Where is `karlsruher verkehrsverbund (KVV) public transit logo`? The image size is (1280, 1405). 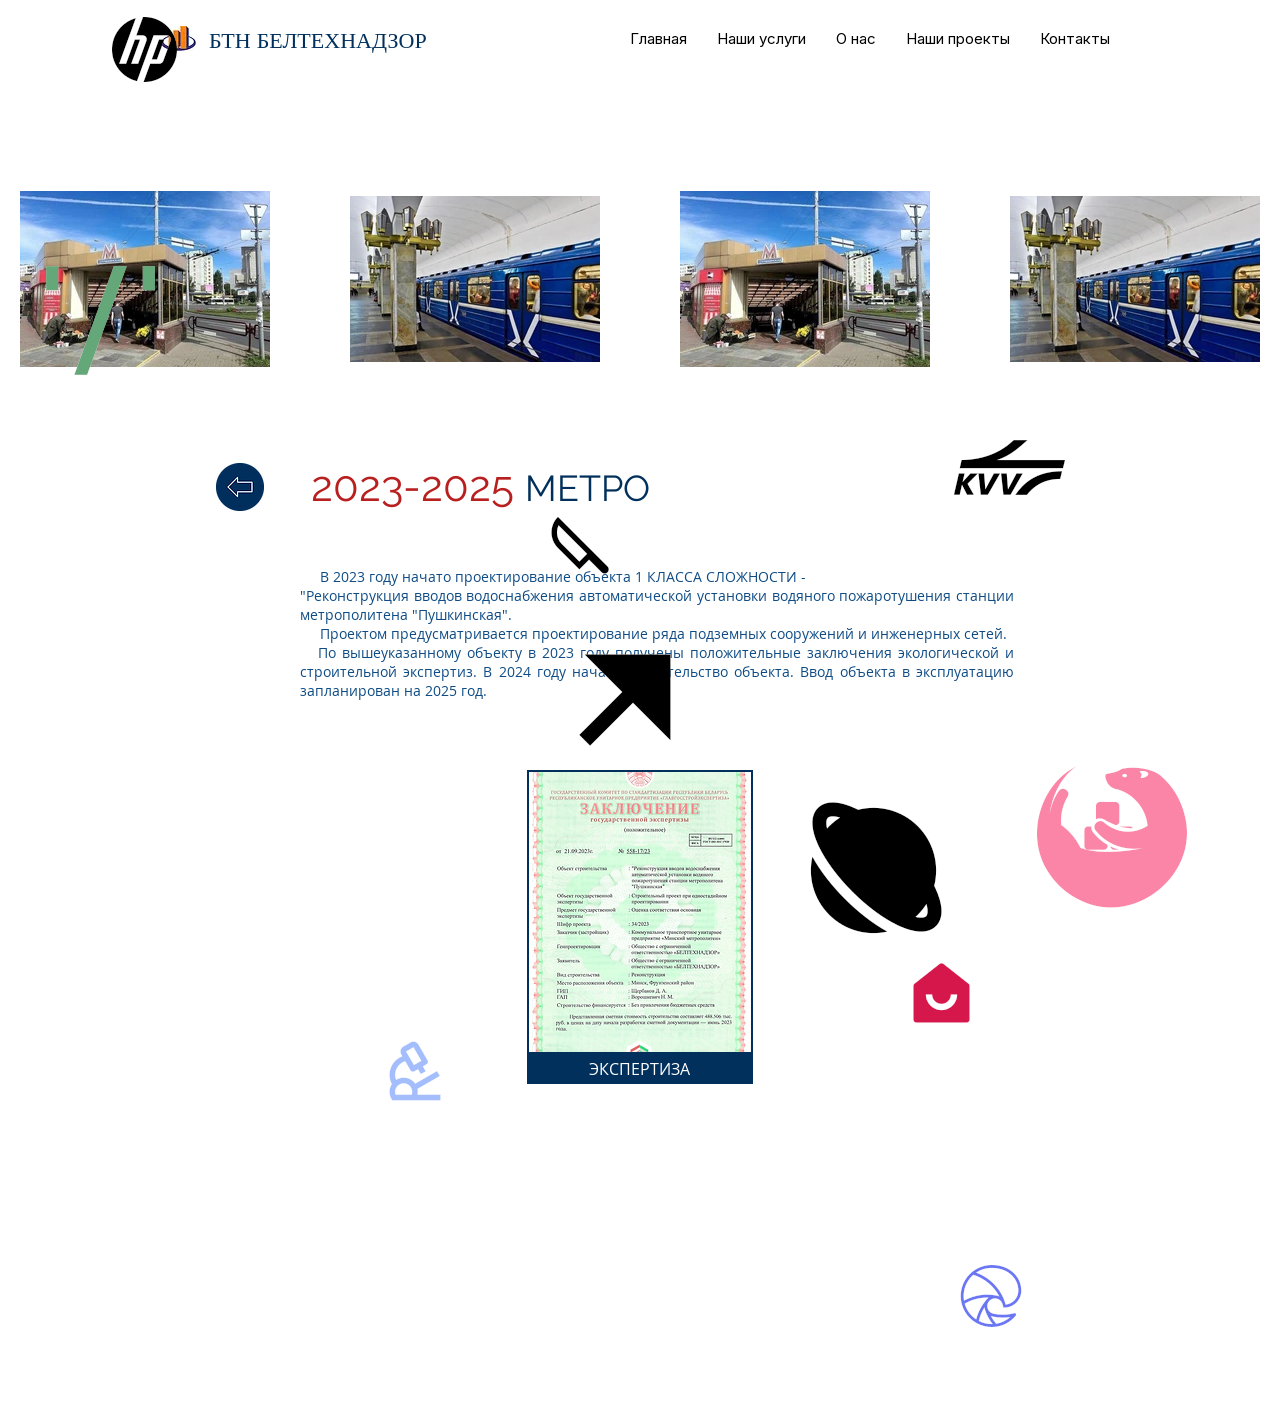
karlsruher verkehrsverbund (KVV) public transit logo is located at coordinates (1009, 467).